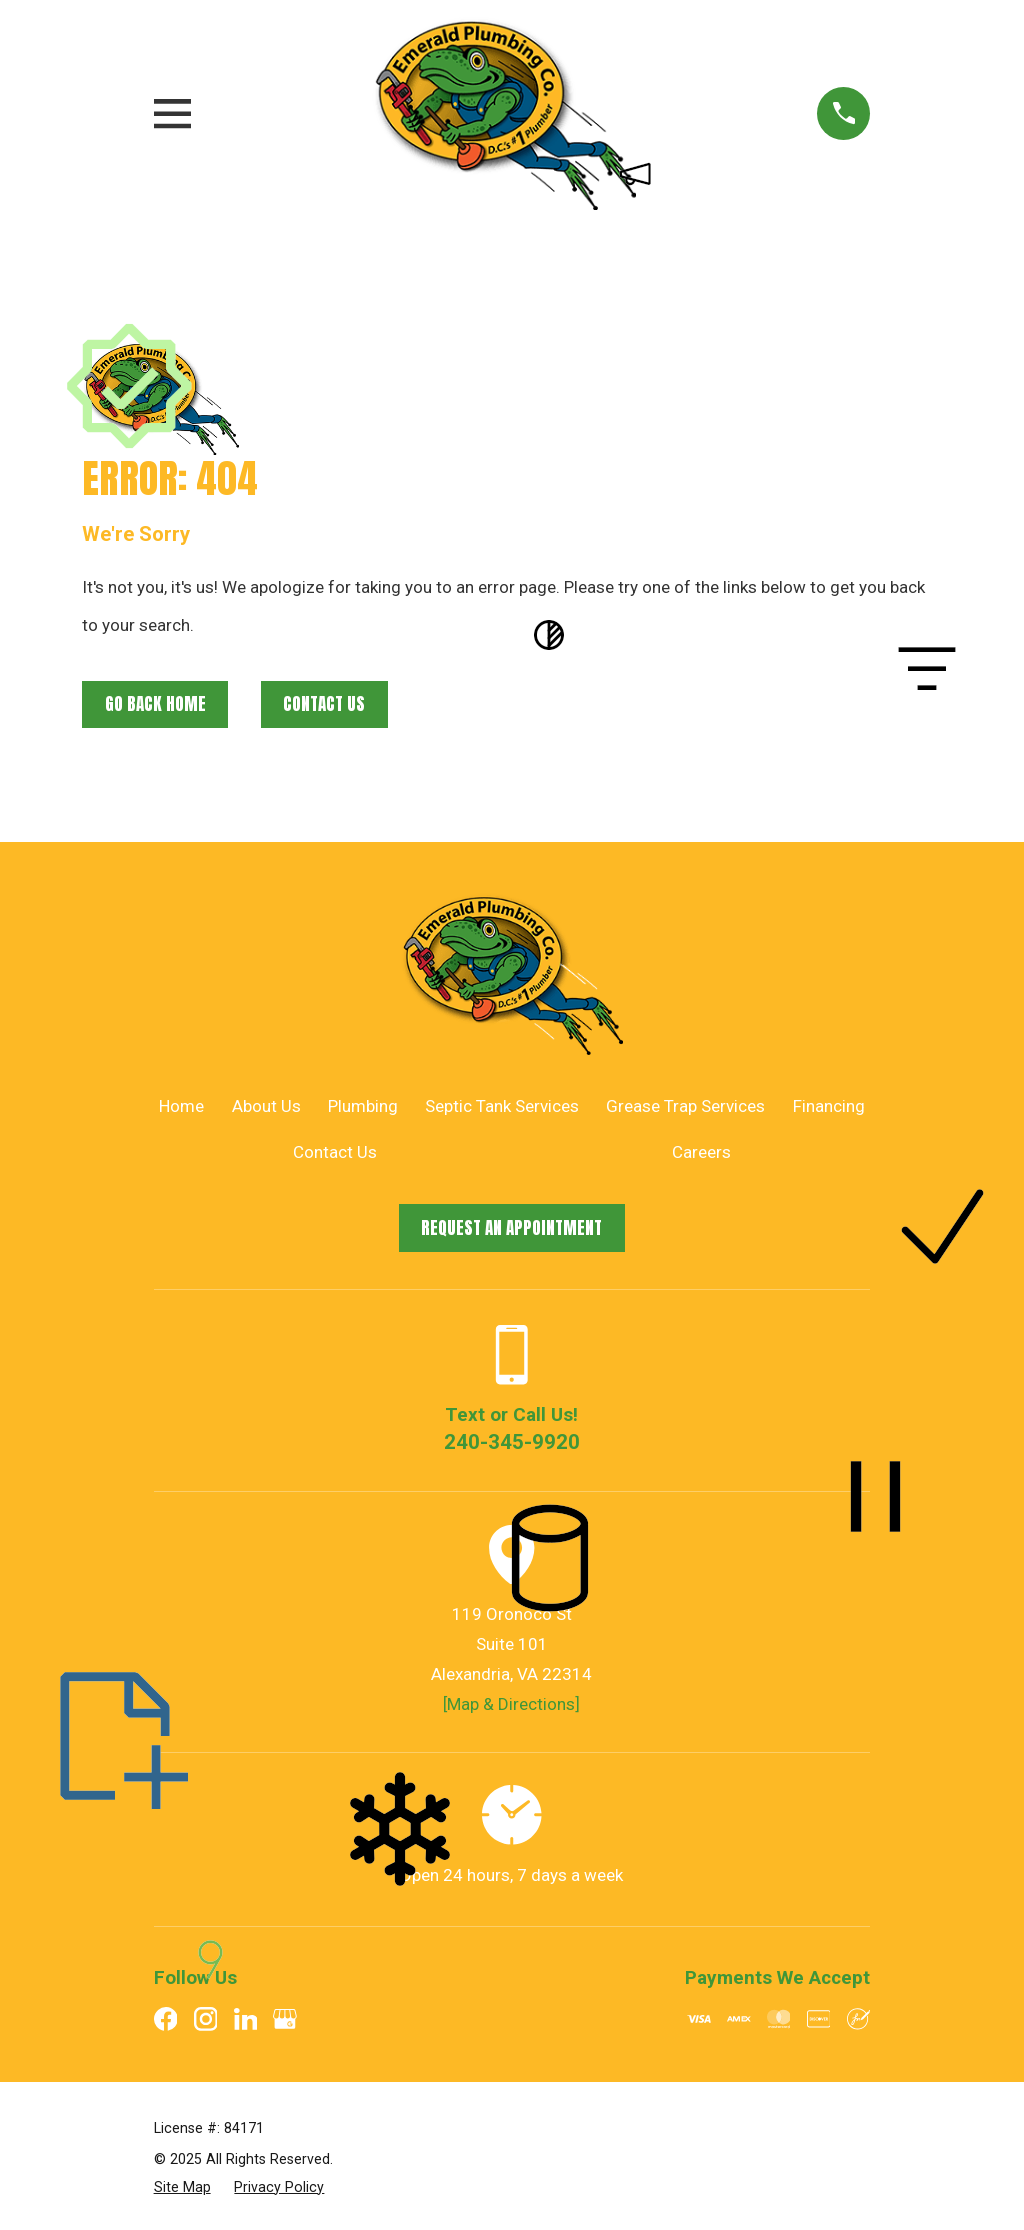 Image resolution: width=1024 pixels, height=2230 pixels. Describe the element at coordinates (634, 173) in the screenshot. I see `make an announcement or broadcast` at that location.